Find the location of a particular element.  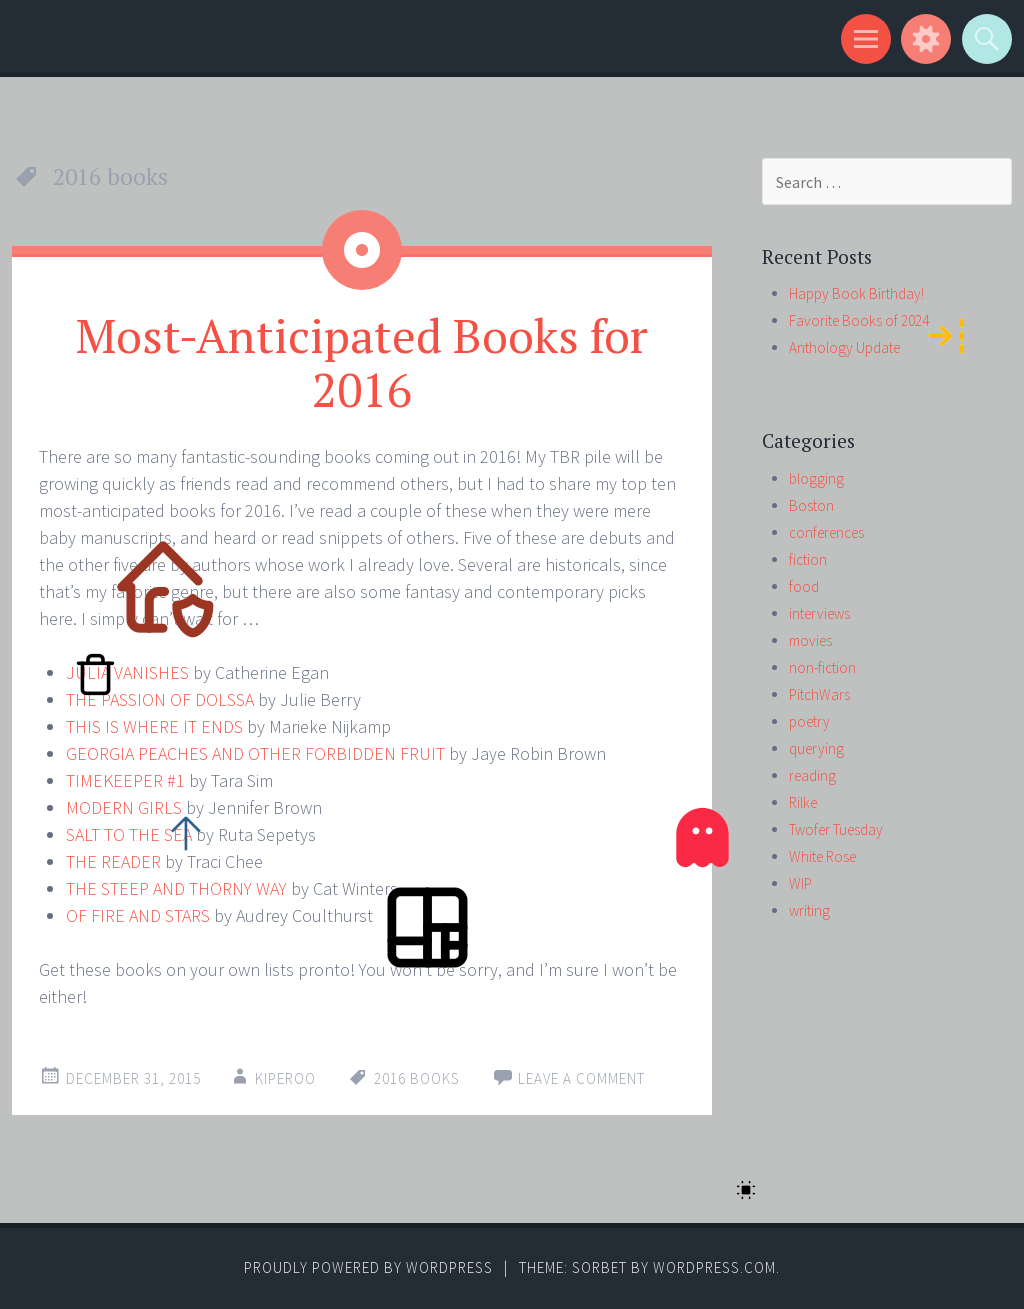

indicates ghost mode or invisible status is located at coordinates (702, 837).